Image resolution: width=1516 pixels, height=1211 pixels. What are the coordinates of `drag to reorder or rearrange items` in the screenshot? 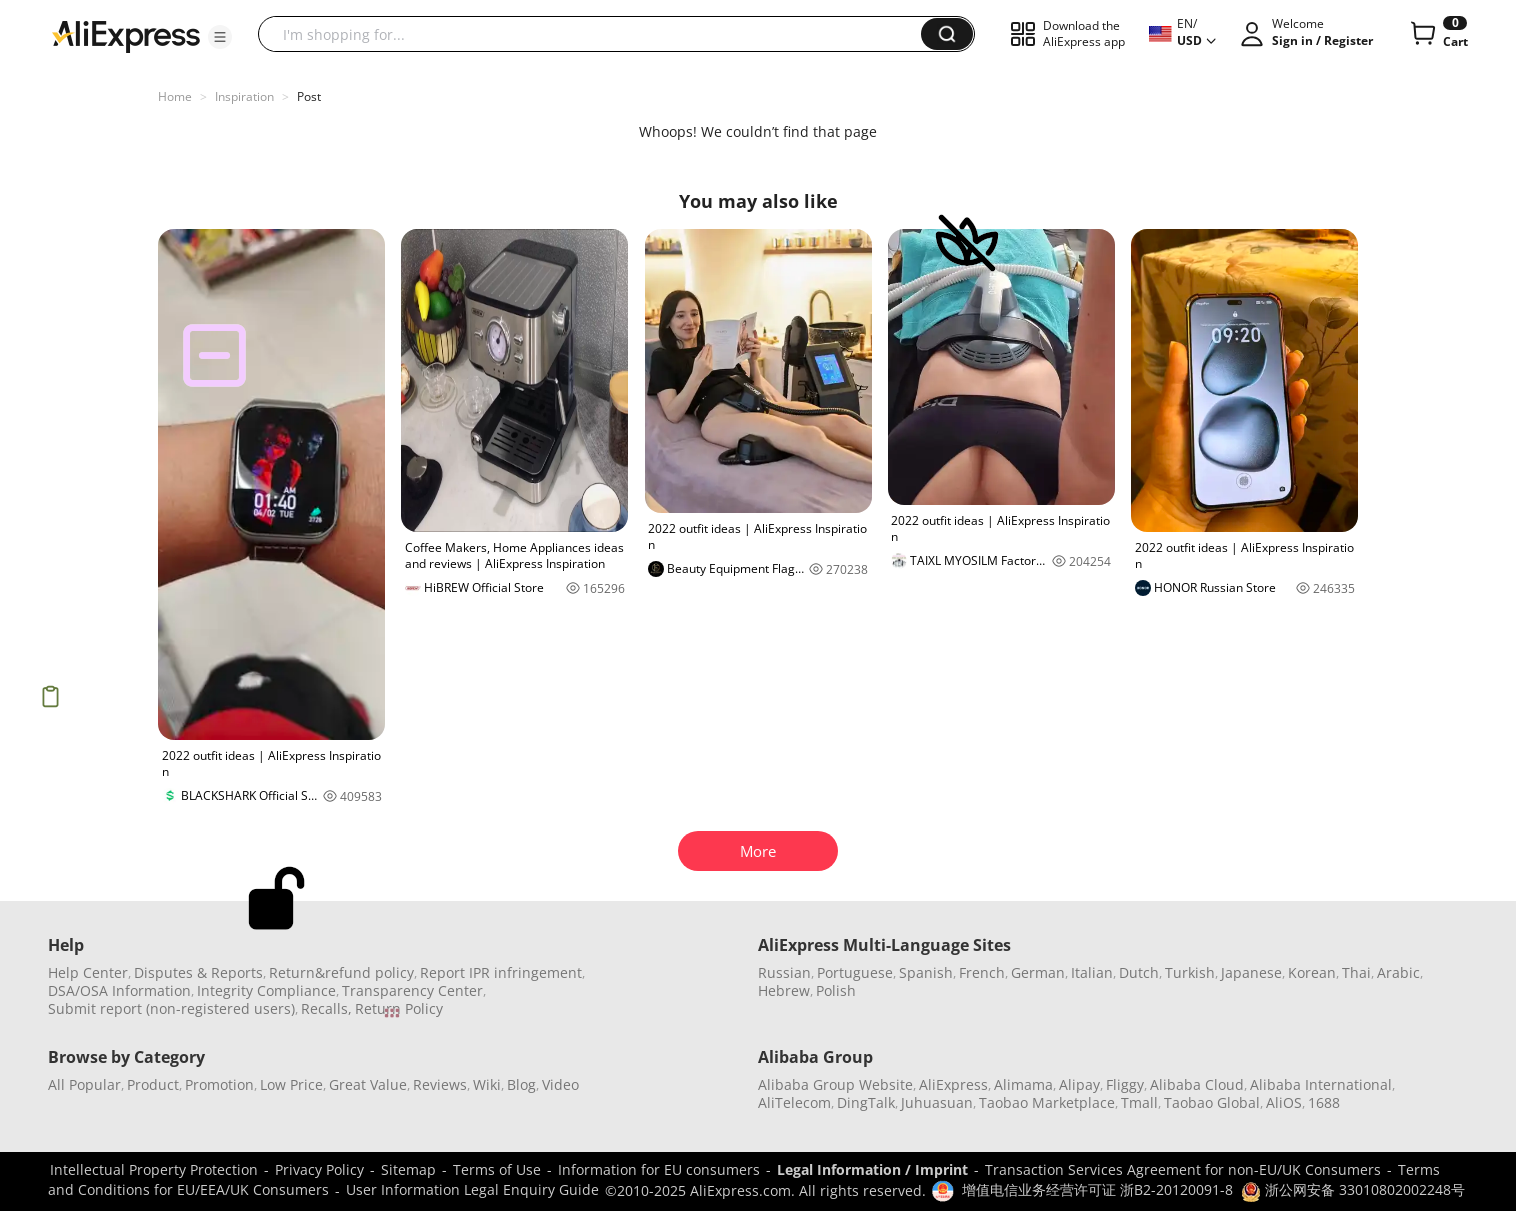 It's located at (392, 1013).